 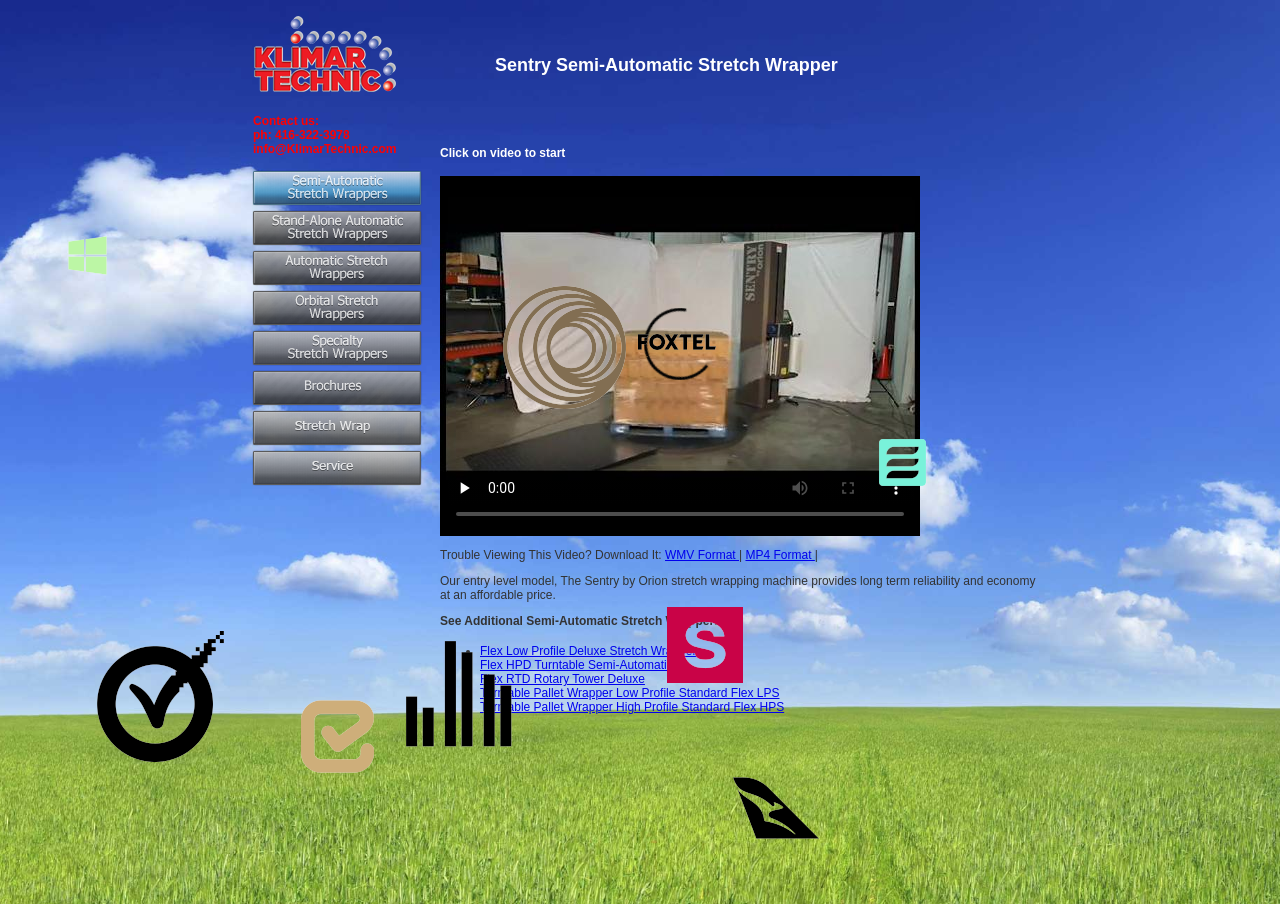 What do you see at coordinates (87, 255) in the screenshot?
I see `open Windows application or settings` at bounding box center [87, 255].